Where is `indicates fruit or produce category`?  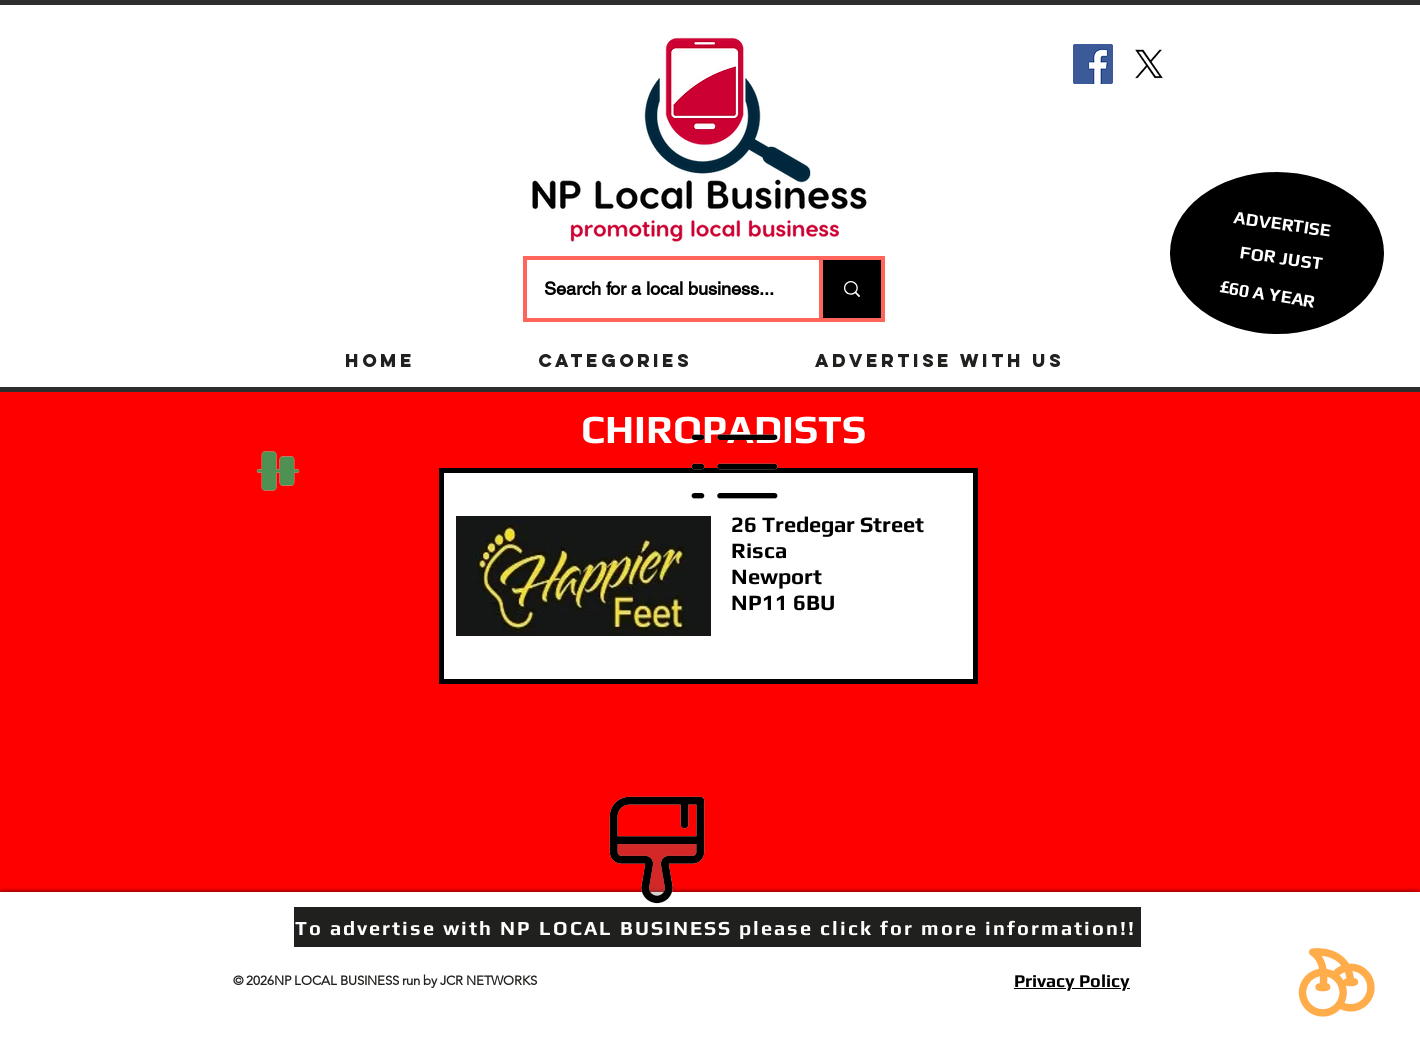 indicates fruit or produce category is located at coordinates (1335, 982).